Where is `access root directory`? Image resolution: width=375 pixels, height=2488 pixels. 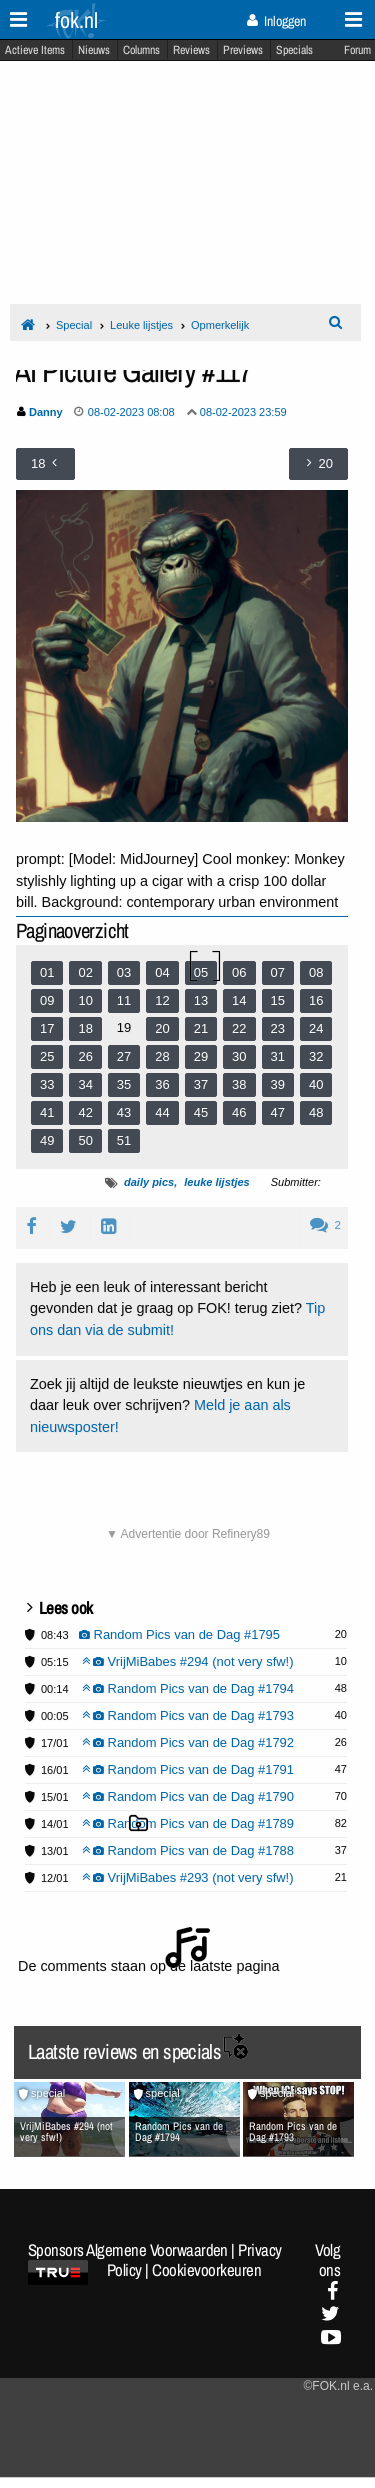
access root directory is located at coordinates (138, 1823).